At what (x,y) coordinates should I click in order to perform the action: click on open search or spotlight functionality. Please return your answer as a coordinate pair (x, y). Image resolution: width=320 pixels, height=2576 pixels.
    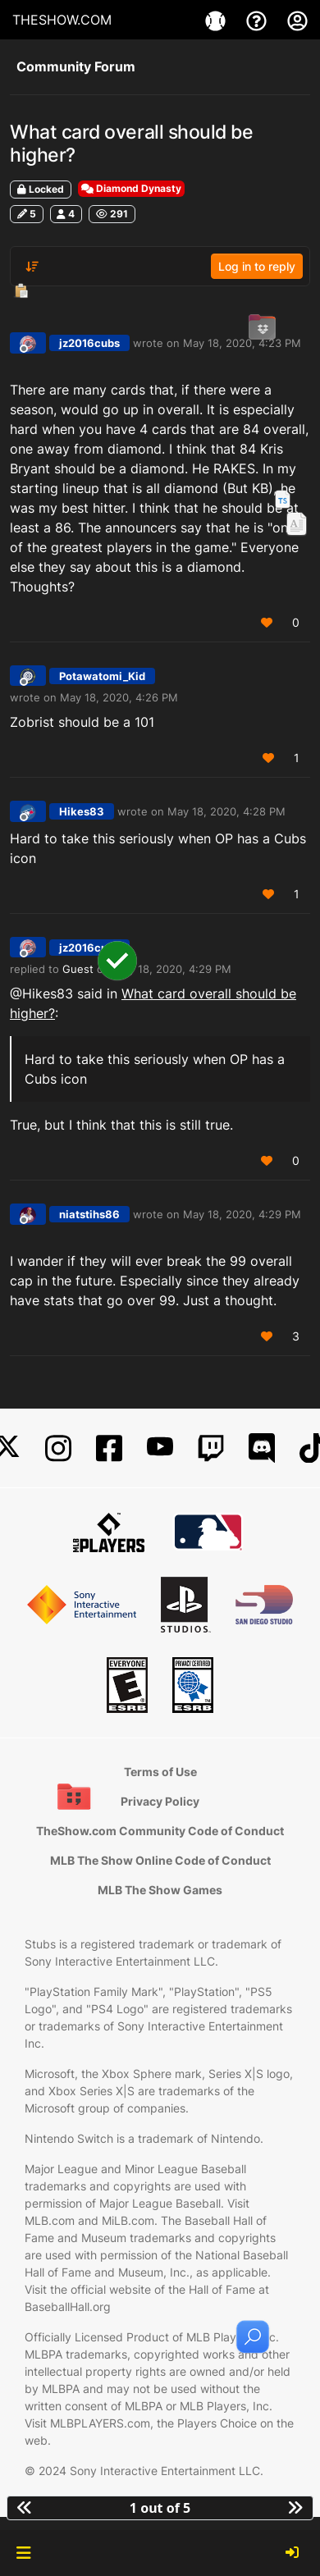
    Looking at the image, I should click on (253, 2337).